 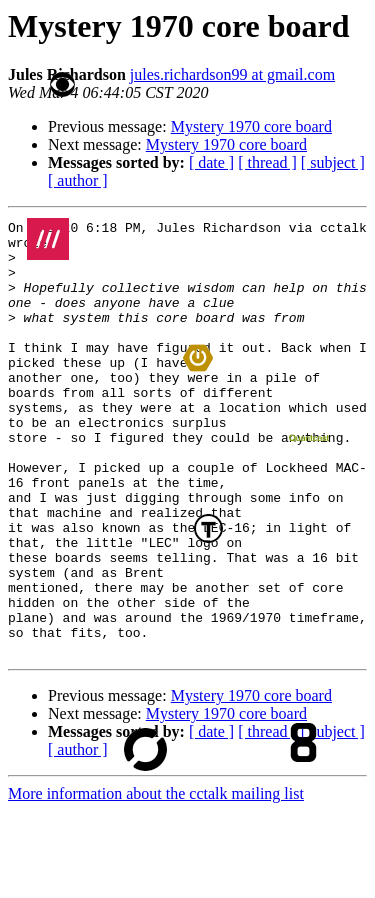 What do you see at coordinates (198, 358) in the screenshot?
I see `spring boot framework logo` at bounding box center [198, 358].